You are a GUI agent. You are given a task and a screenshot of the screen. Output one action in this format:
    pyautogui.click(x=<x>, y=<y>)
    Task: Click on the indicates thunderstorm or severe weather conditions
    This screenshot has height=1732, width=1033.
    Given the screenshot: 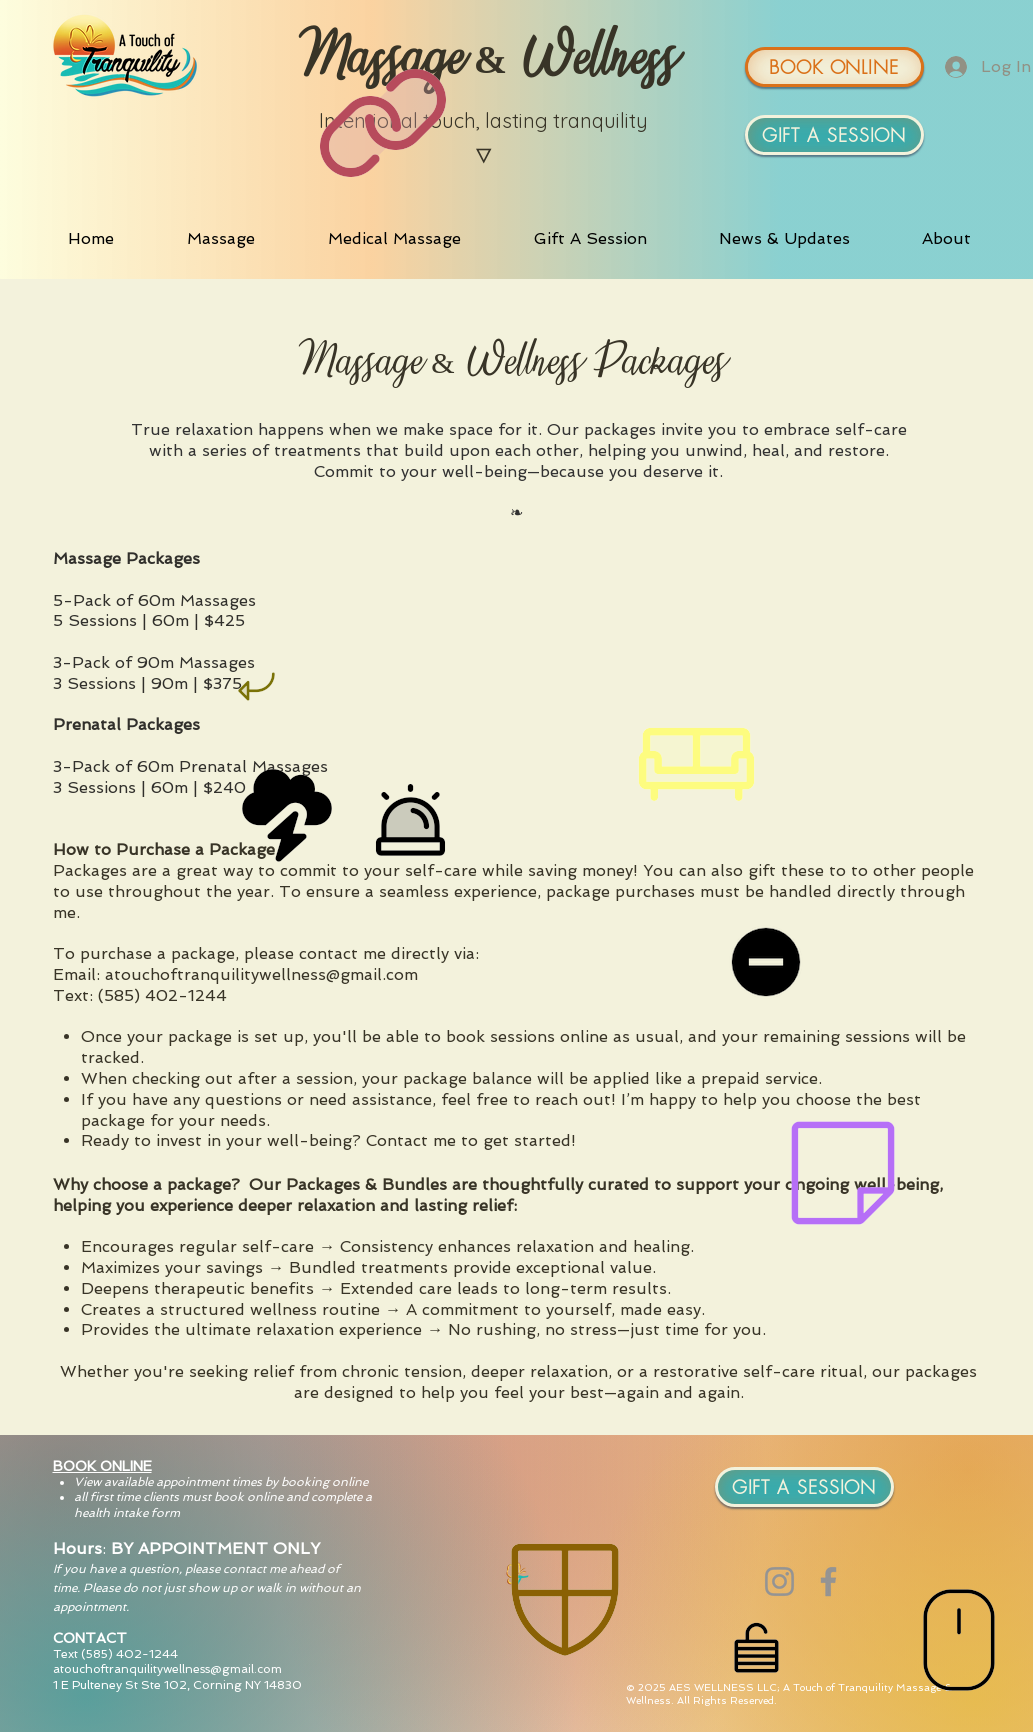 What is the action you would take?
    pyautogui.click(x=287, y=814)
    